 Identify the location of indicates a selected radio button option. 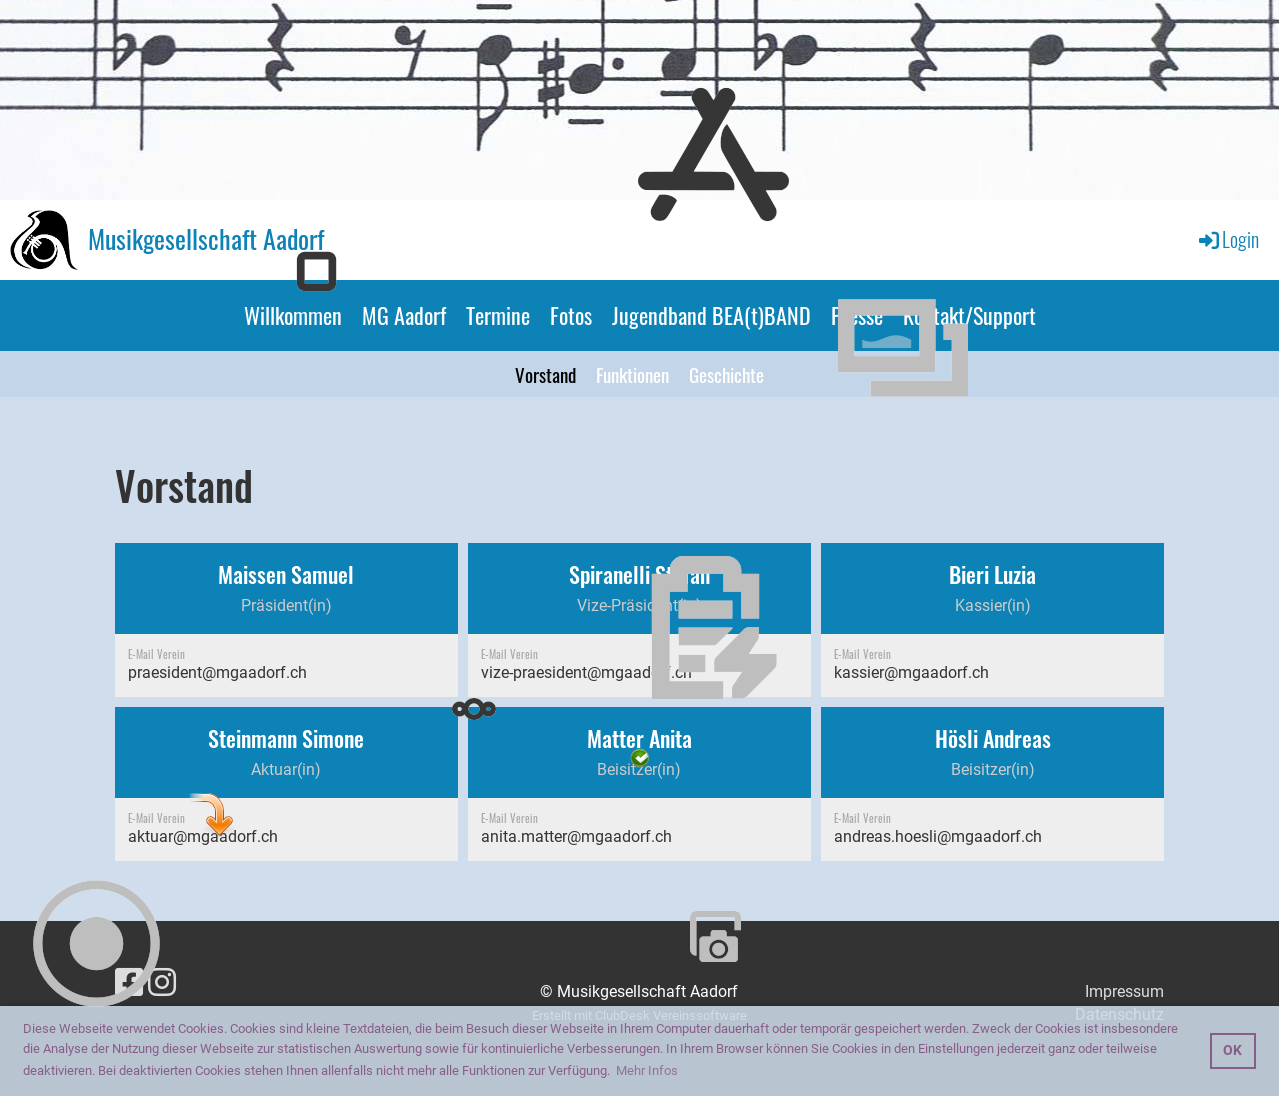
(96, 943).